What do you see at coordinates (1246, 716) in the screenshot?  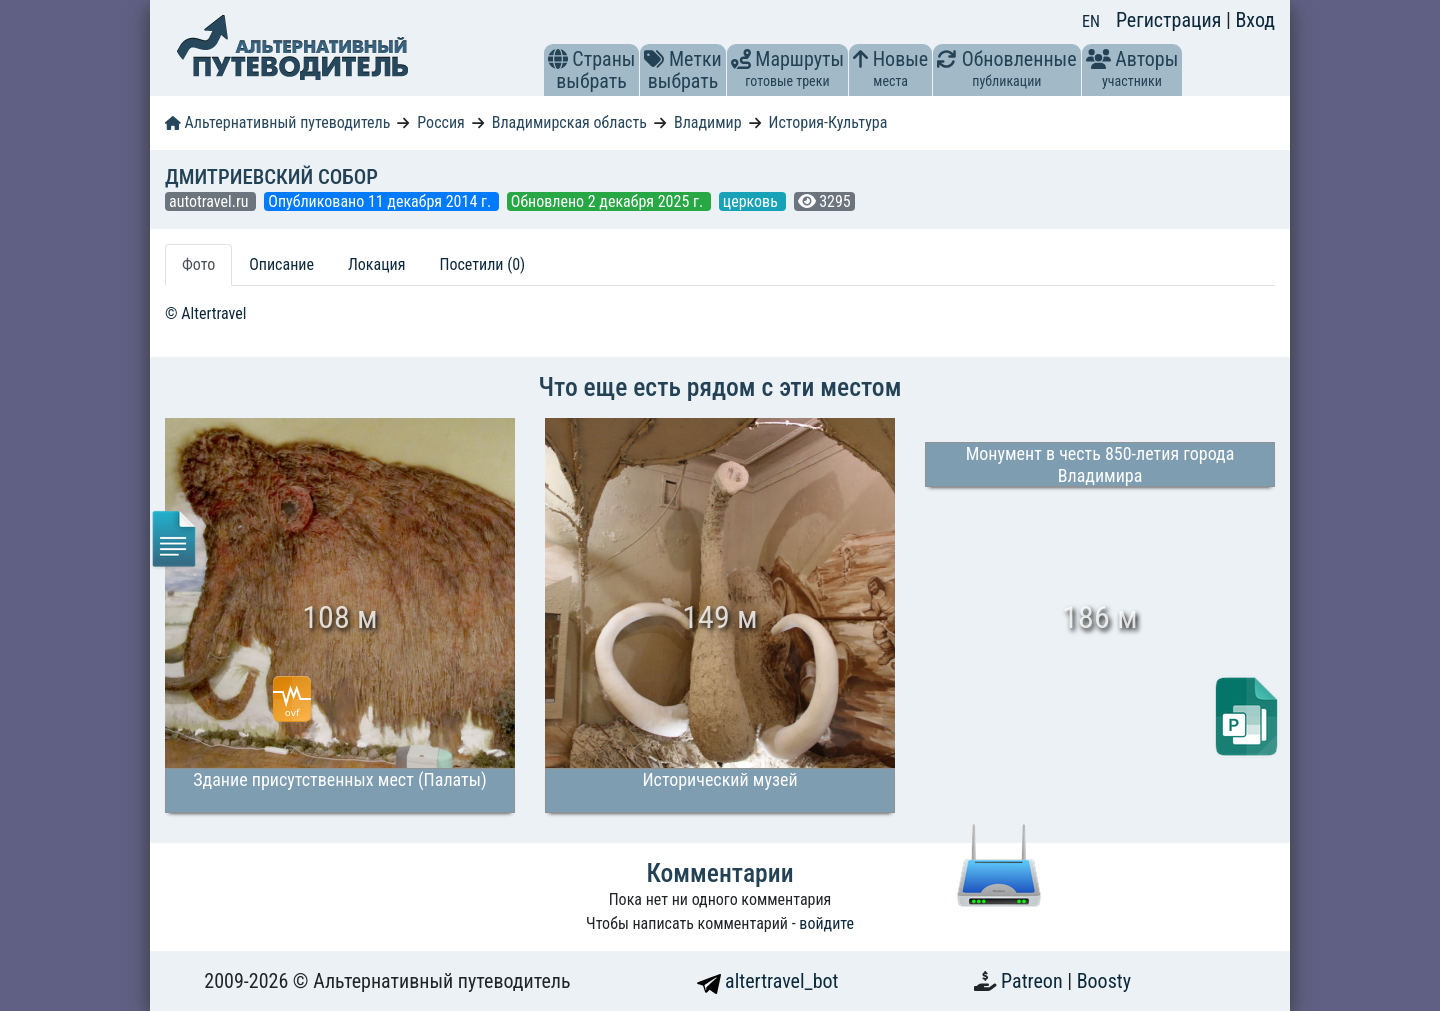 I see `microsoft publisher document file` at bounding box center [1246, 716].